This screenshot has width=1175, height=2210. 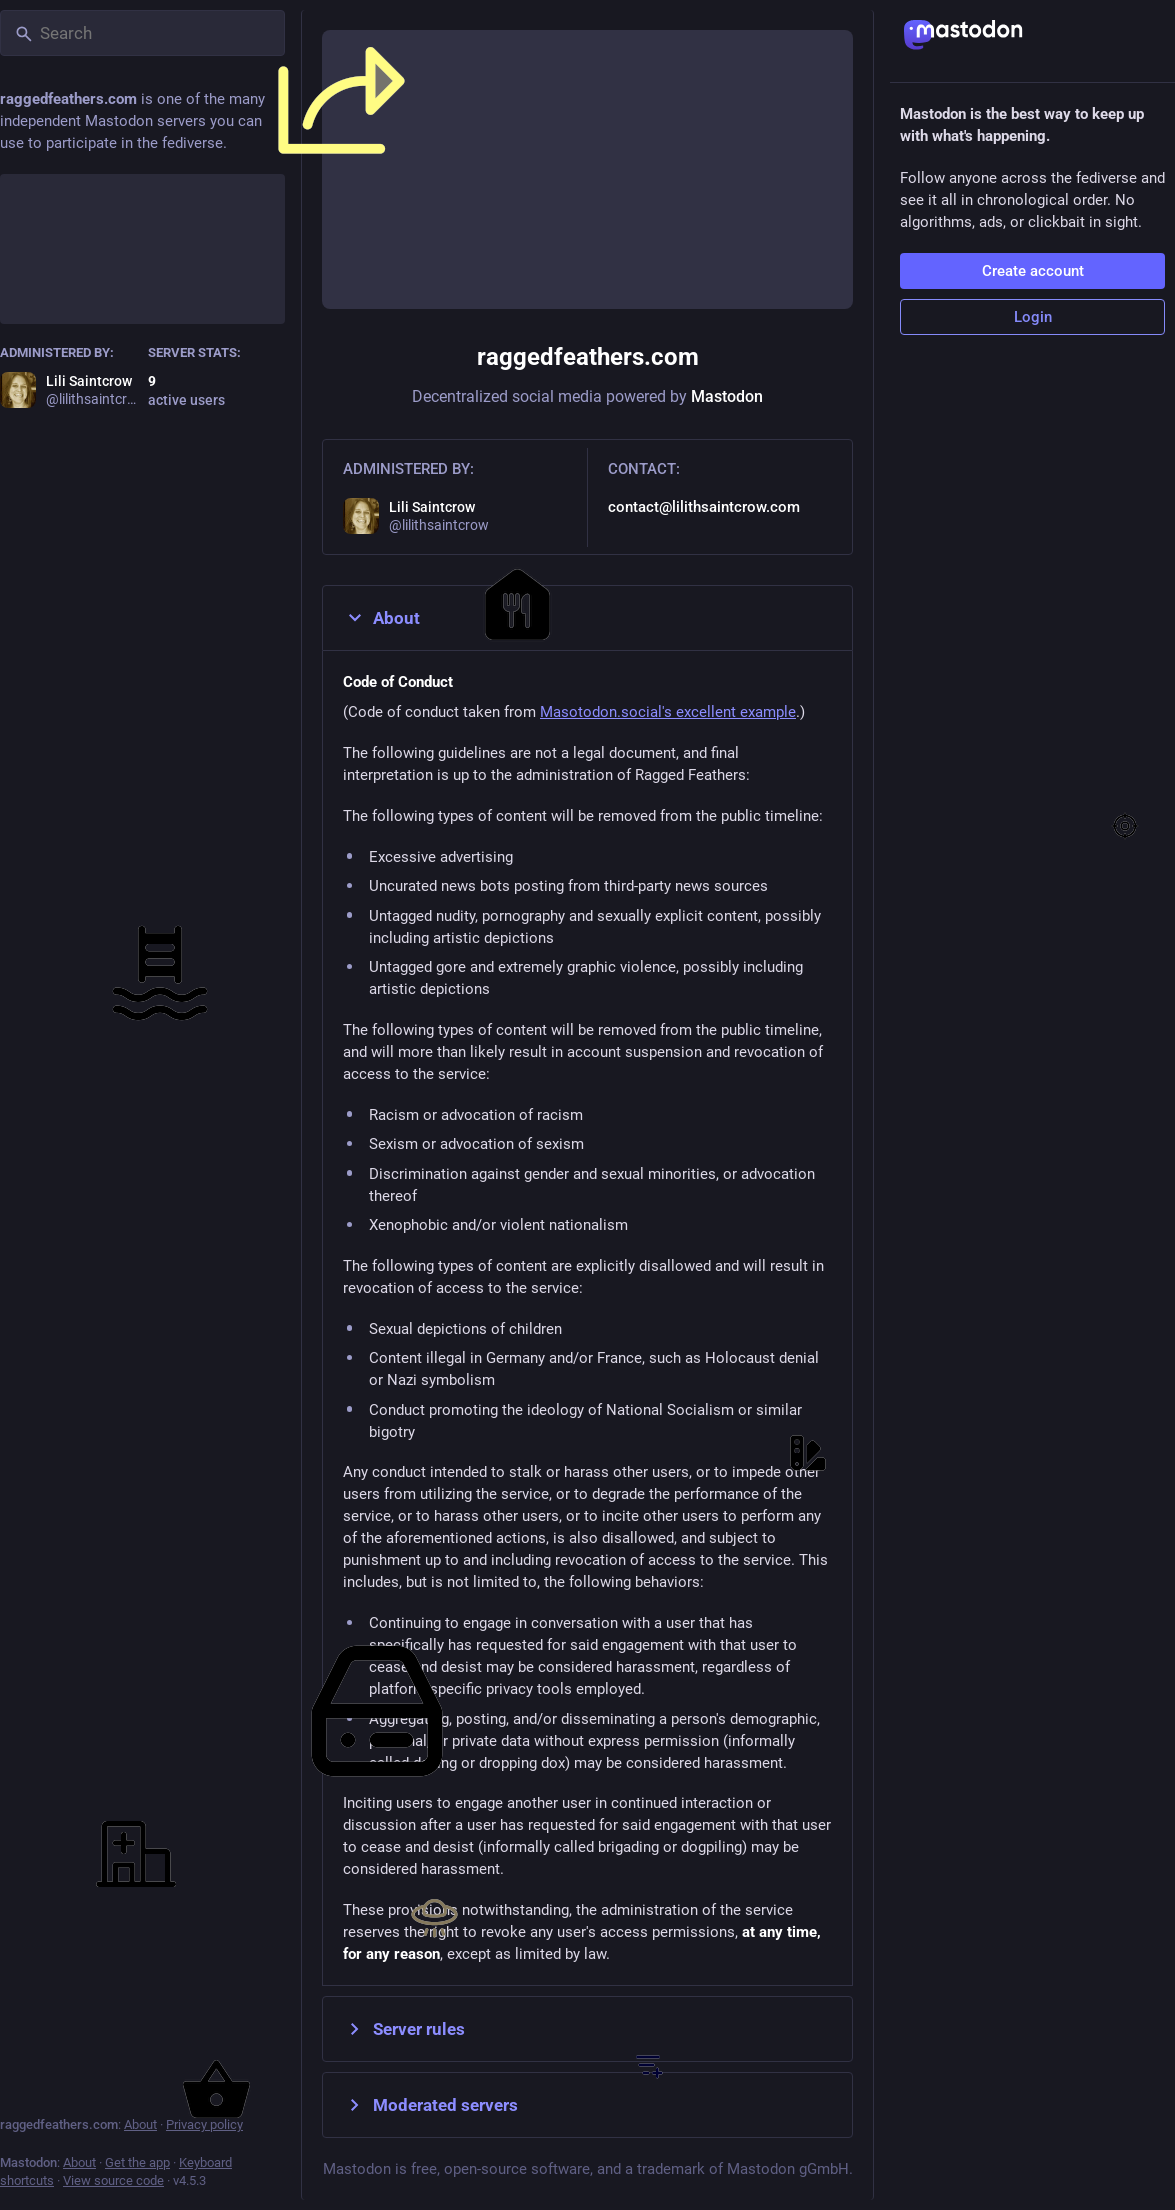 What do you see at coordinates (1125, 826) in the screenshot?
I see `center map on current location` at bounding box center [1125, 826].